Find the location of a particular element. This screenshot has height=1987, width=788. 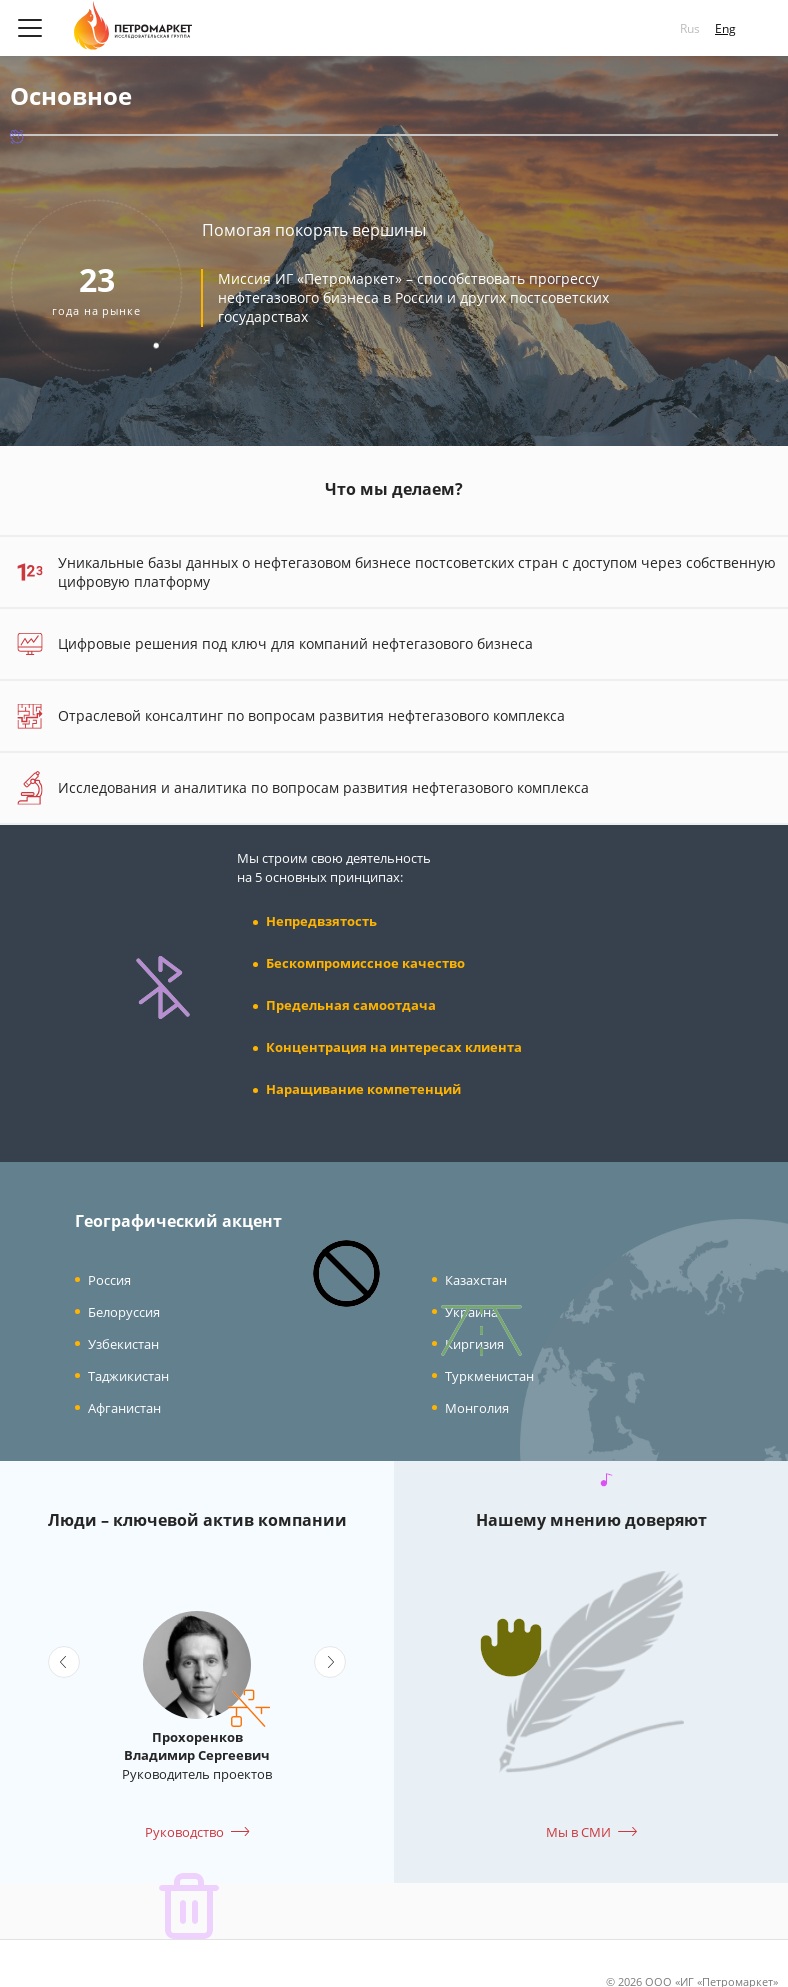

delete this item is located at coordinates (189, 1906).